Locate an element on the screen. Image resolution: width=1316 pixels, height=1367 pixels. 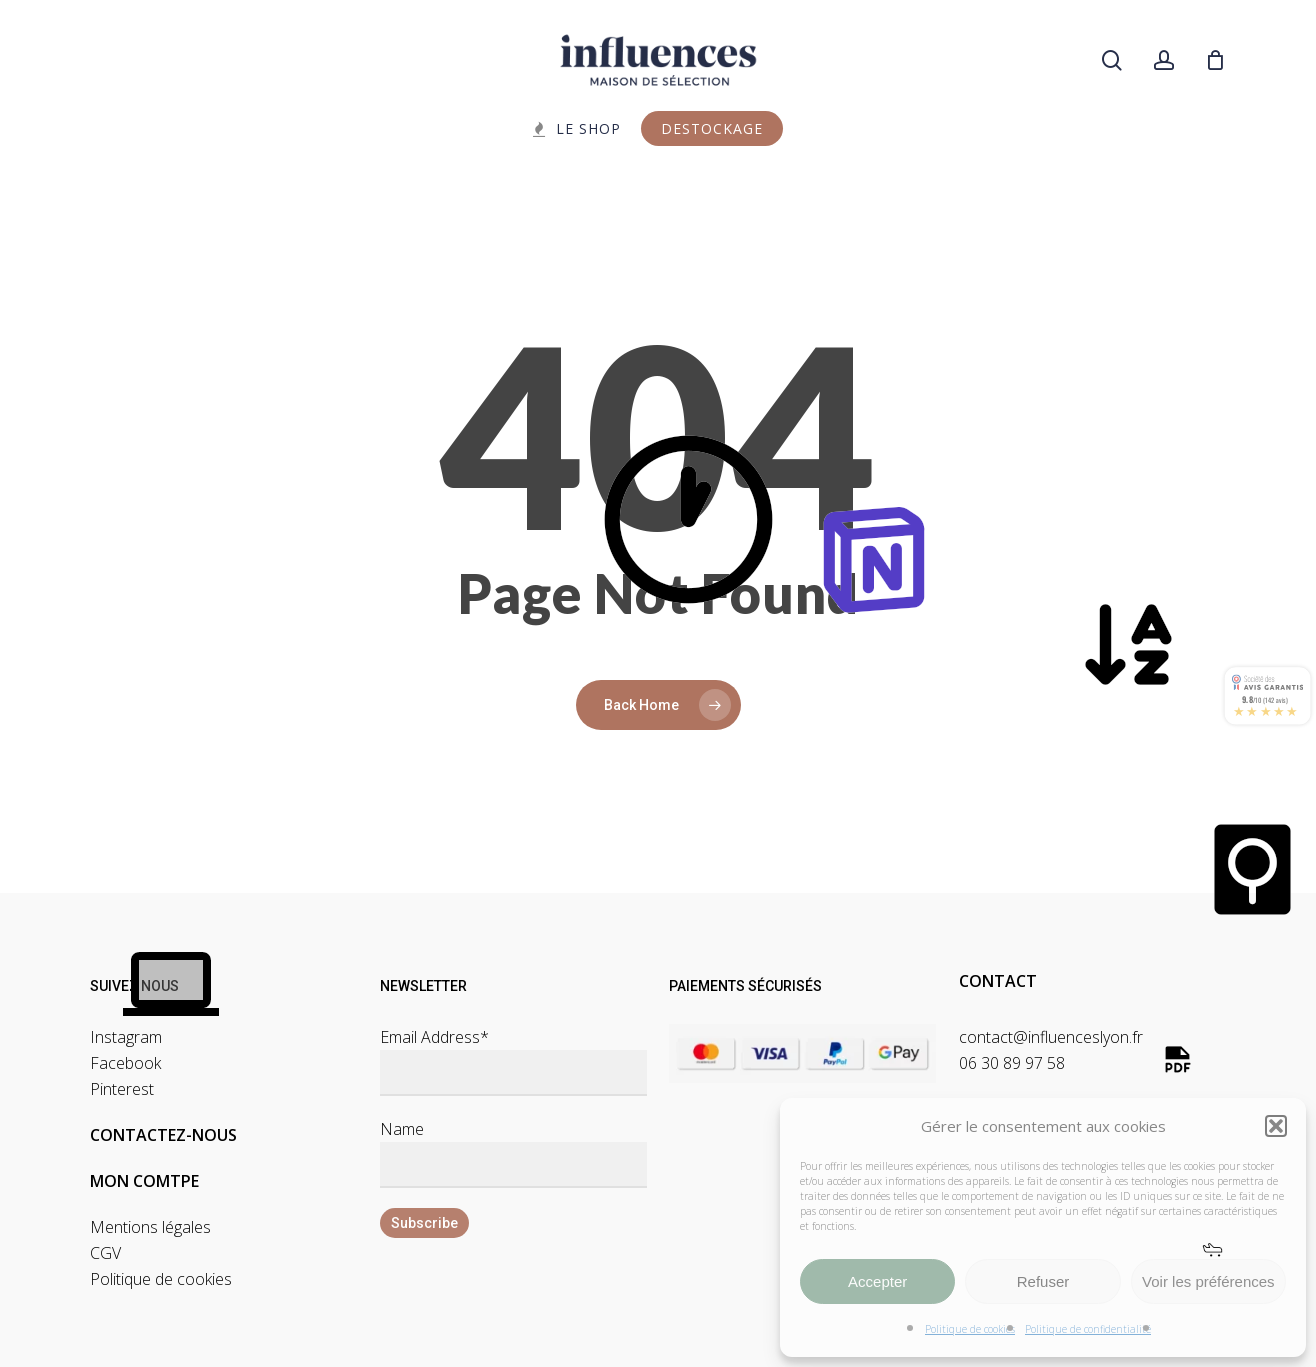
select neuter or non-binary gender option is located at coordinates (1252, 869).